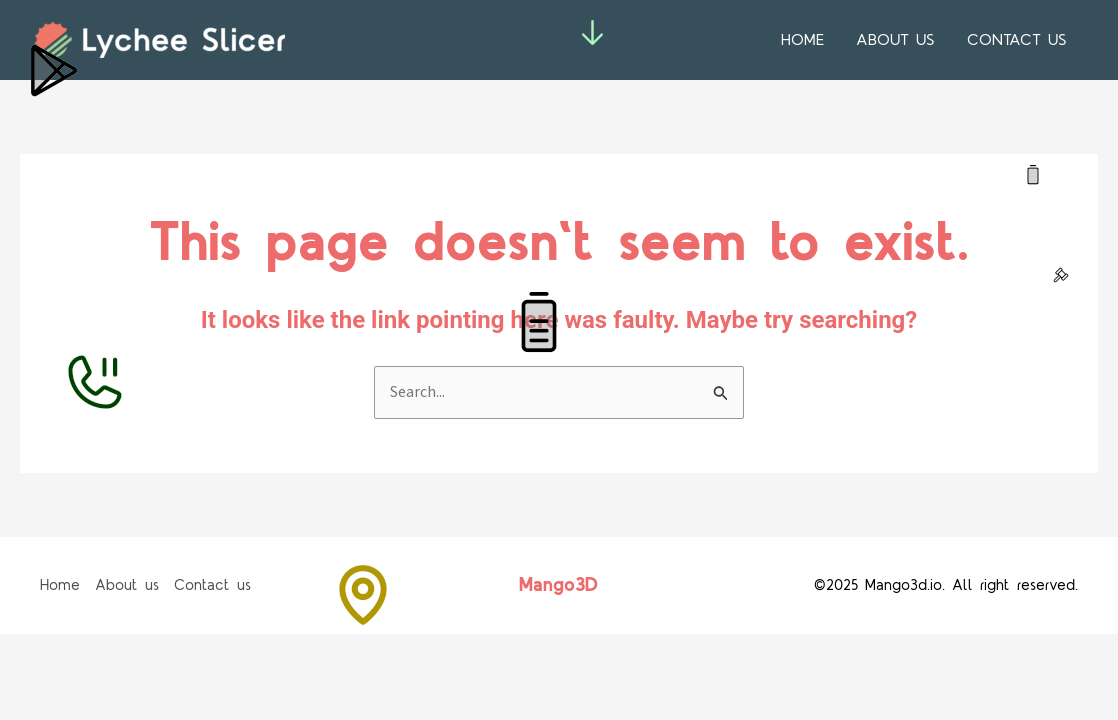 This screenshot has width=1118, height=720. Describe the element at coordinates (539, 323) in the screenshot. I see `indicates high battery level` at that location.